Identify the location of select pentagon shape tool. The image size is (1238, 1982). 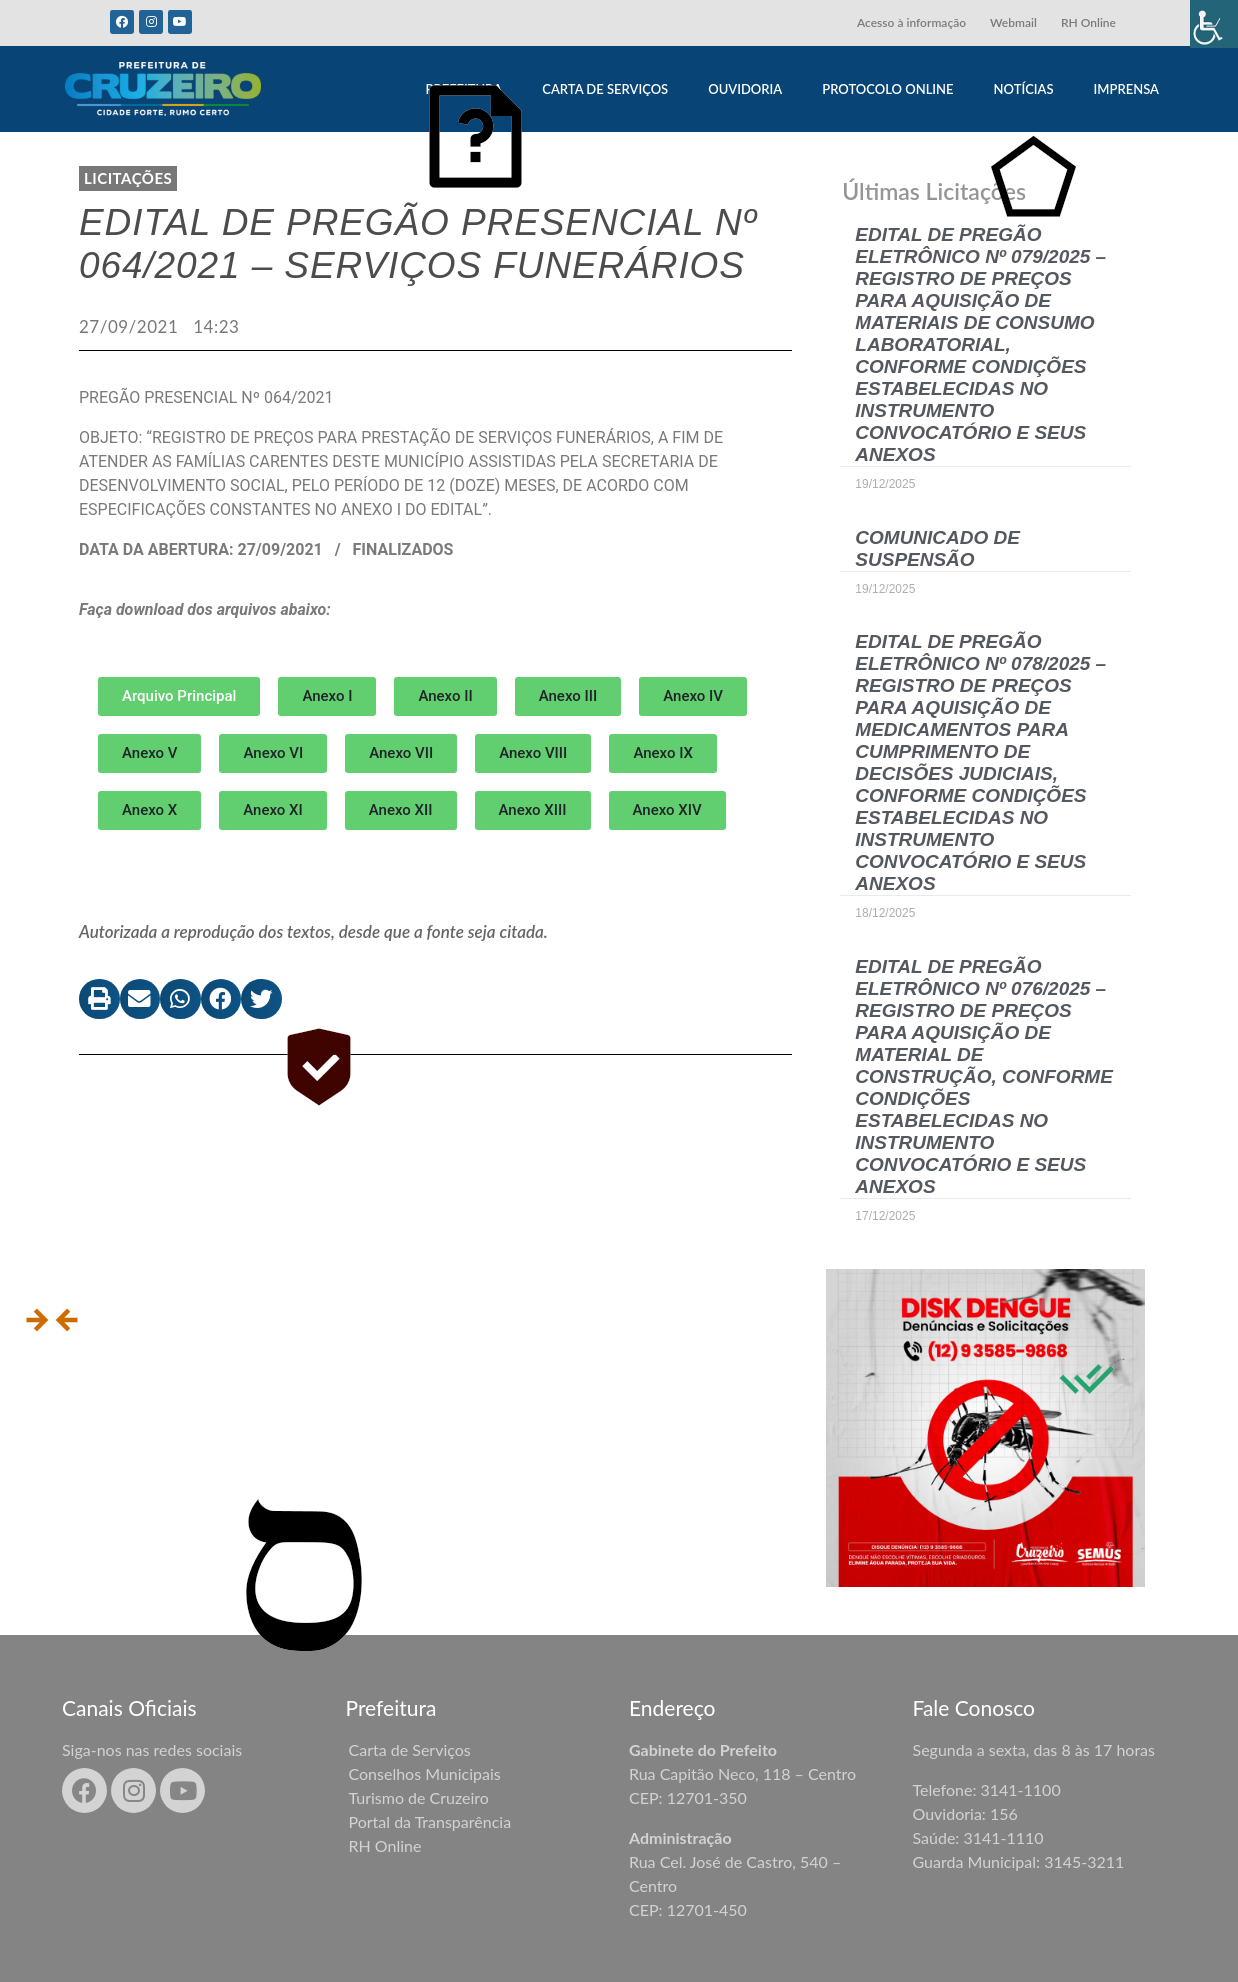
(1033, 180).